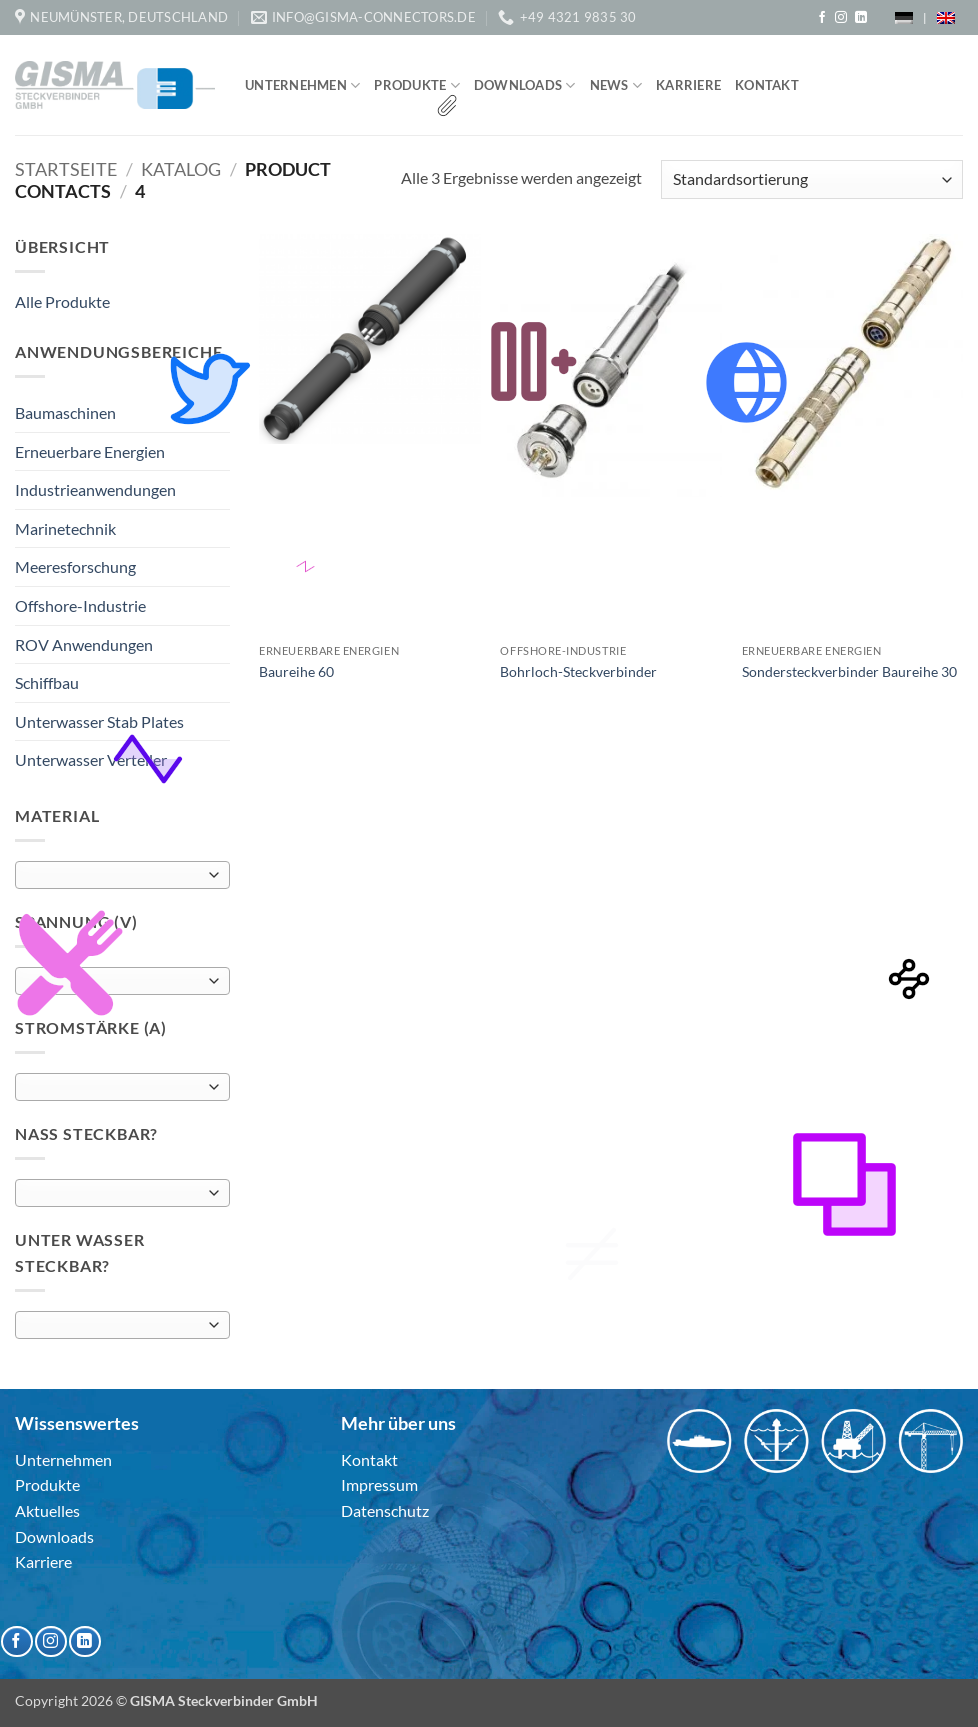 The width and height of the screenshot is (978, 1727). I want to click on subtract or remove a layer from selection, so click(844, 1184).